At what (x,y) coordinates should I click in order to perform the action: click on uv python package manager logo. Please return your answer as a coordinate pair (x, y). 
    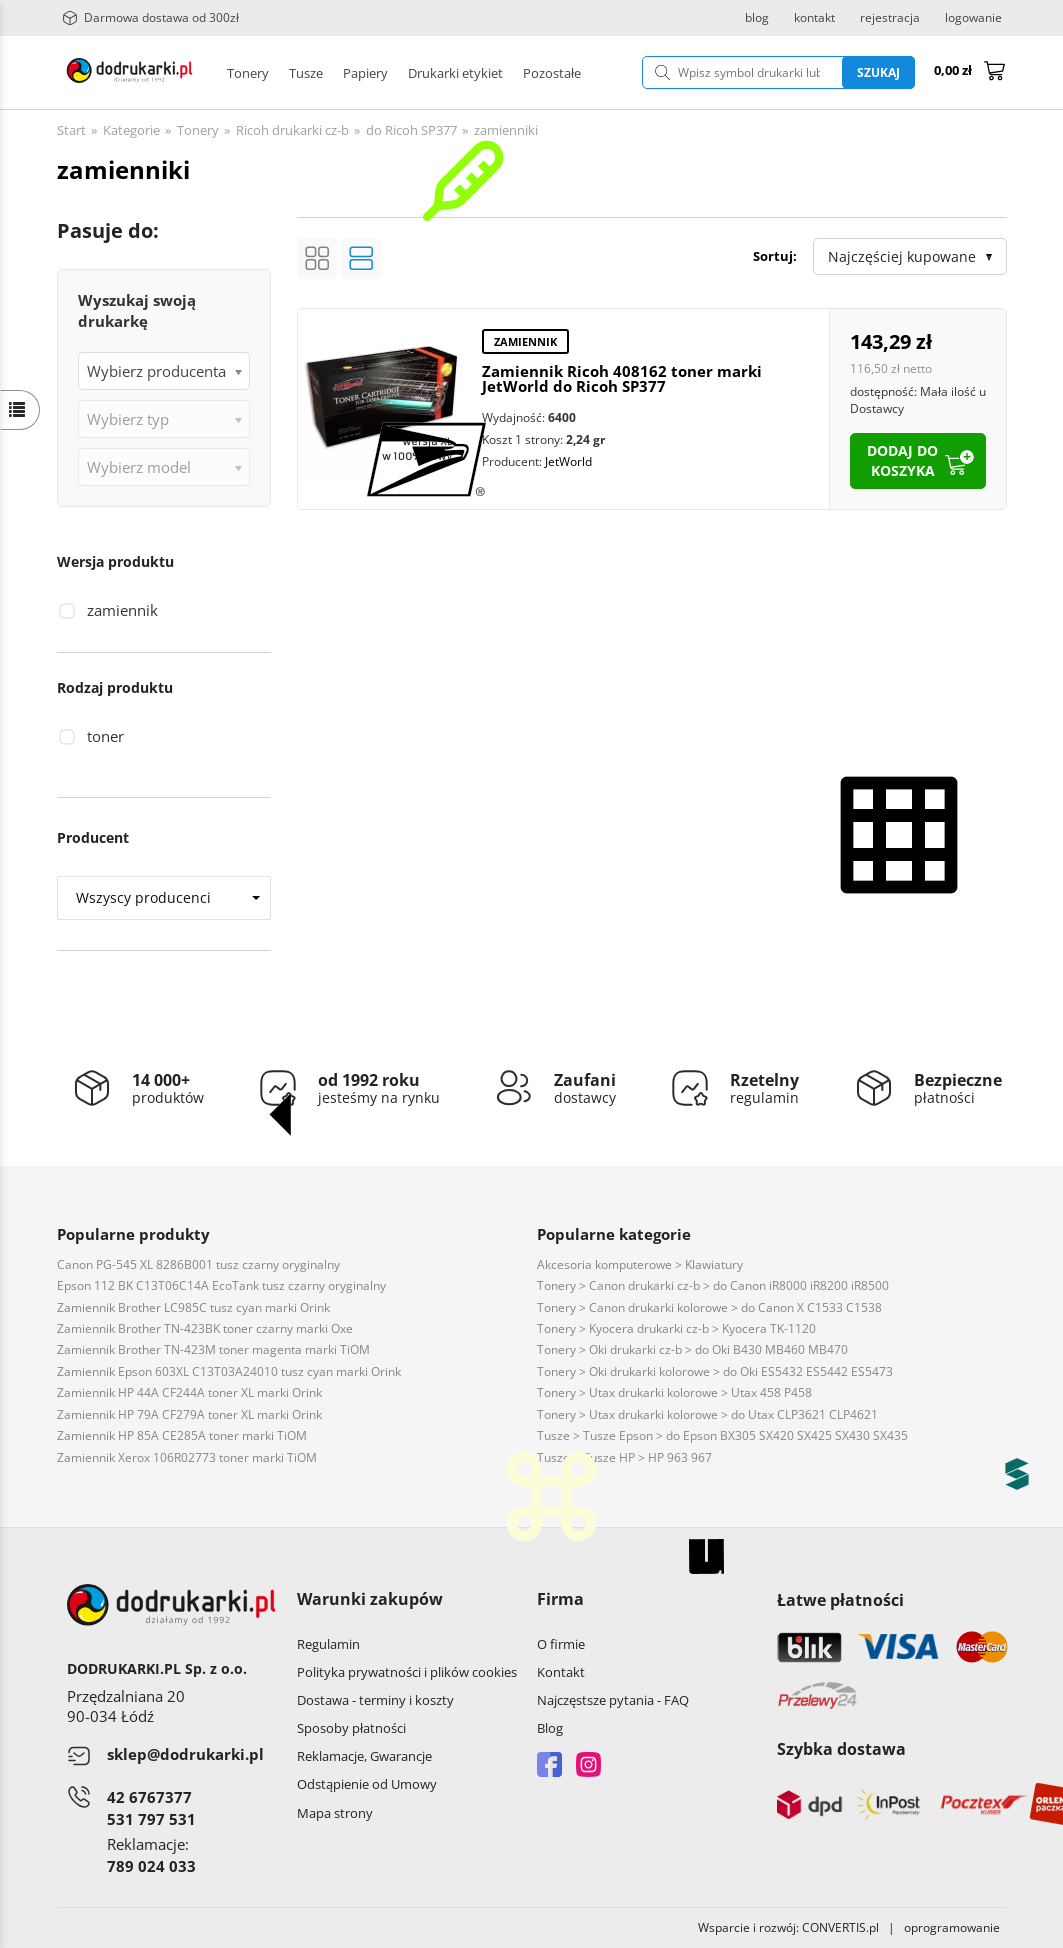
    Looking at the image, I should click on (706, 1556).